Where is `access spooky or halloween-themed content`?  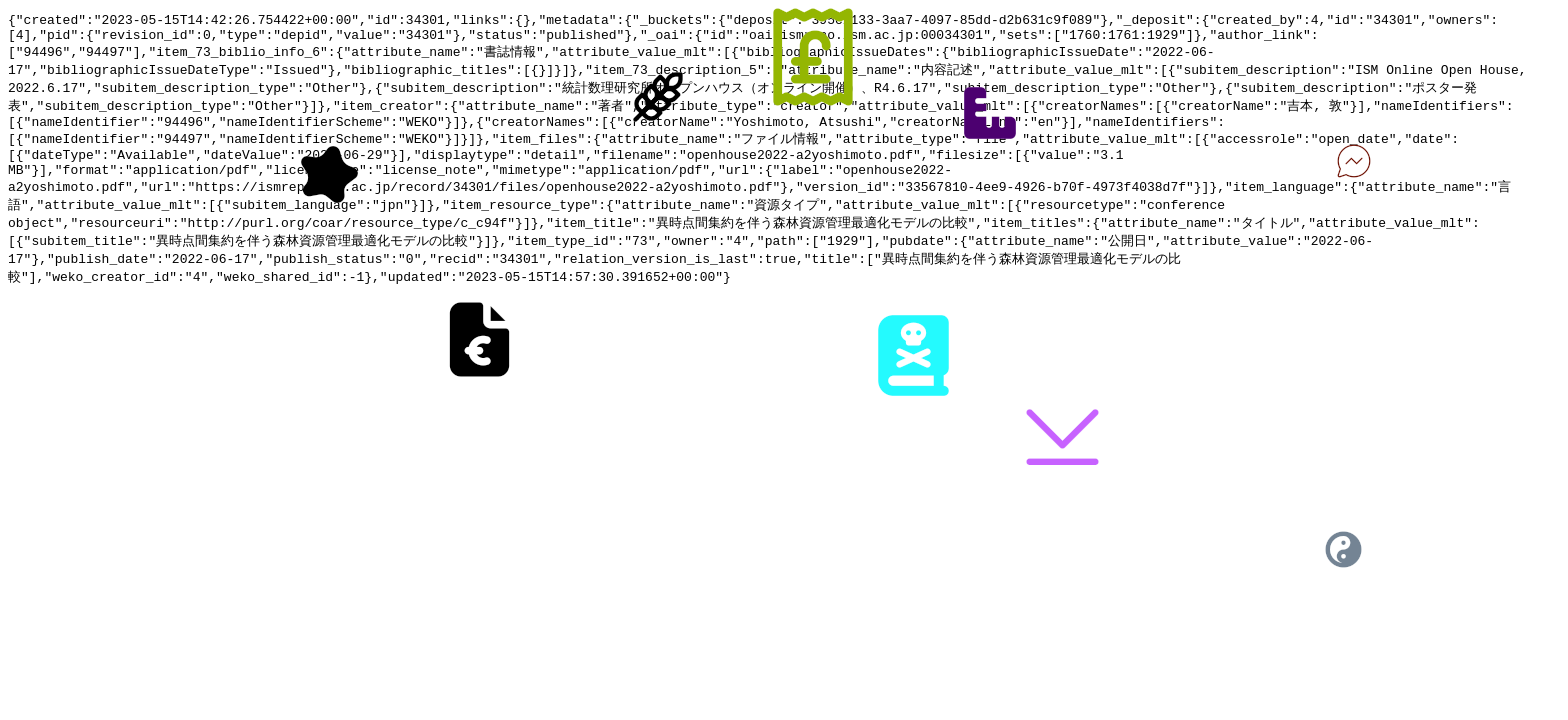 access spooky or halloween-themed content is located at coordinates (913, 355).